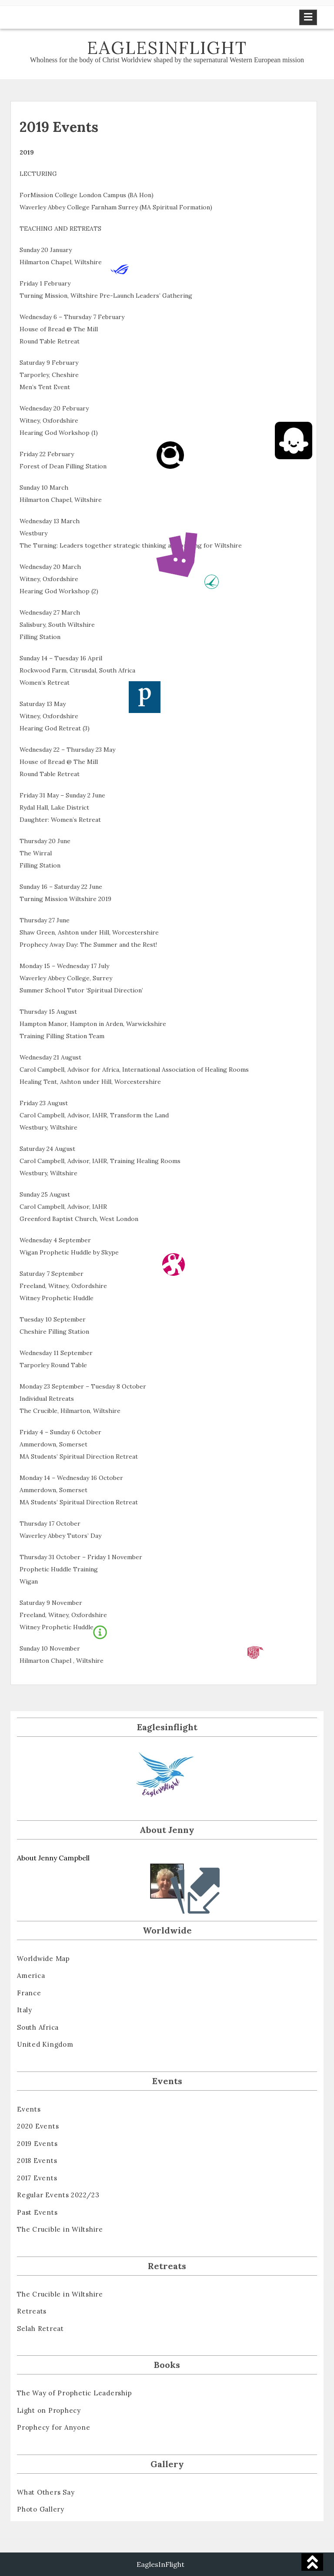 This screenshot has width=334, height=2576. I want to click on republic of gamers (ROG) brand logo, so click(120, 269).